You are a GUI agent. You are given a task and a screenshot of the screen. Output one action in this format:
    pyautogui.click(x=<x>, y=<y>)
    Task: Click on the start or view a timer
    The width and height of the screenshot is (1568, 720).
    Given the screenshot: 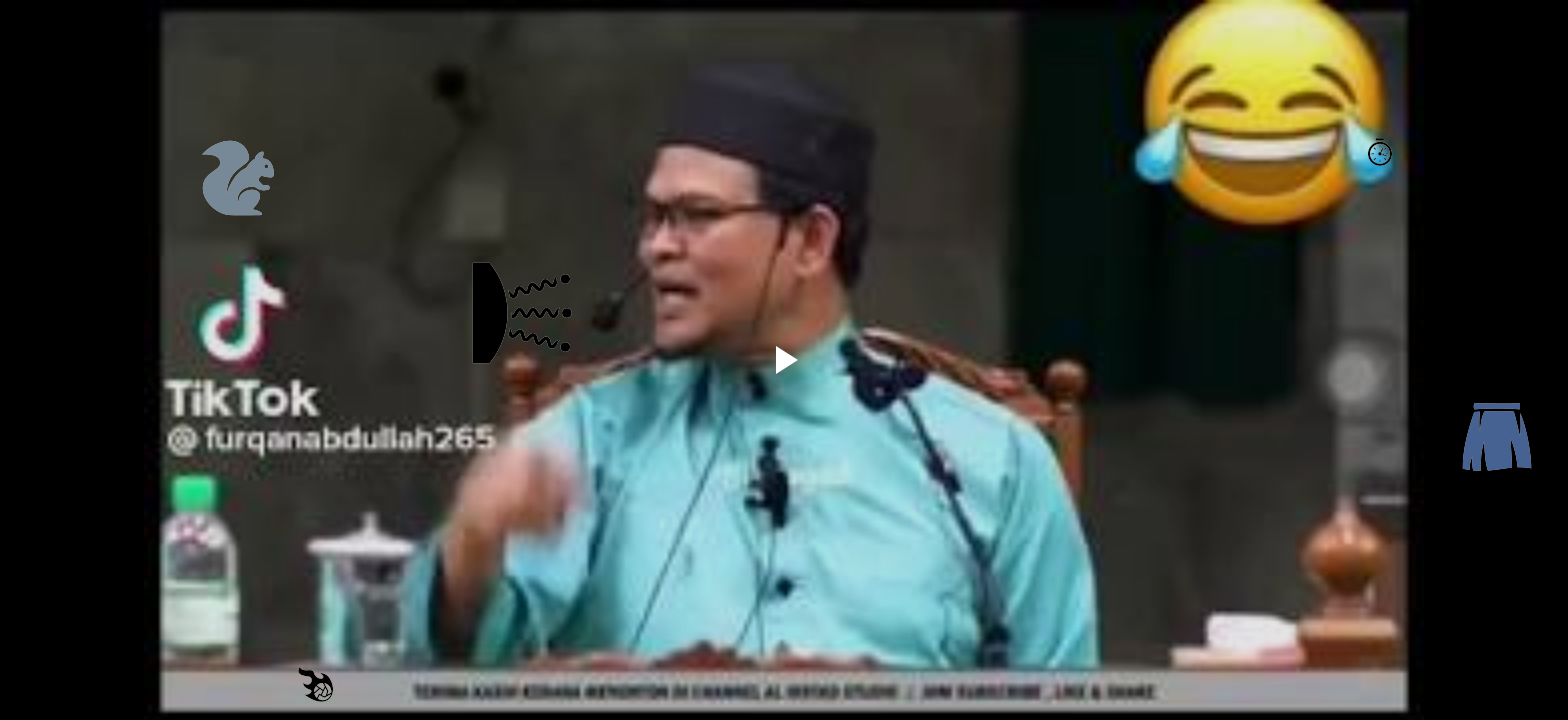 What is the action you would take?
    pyautogui.click(x=1380, y=152)
    